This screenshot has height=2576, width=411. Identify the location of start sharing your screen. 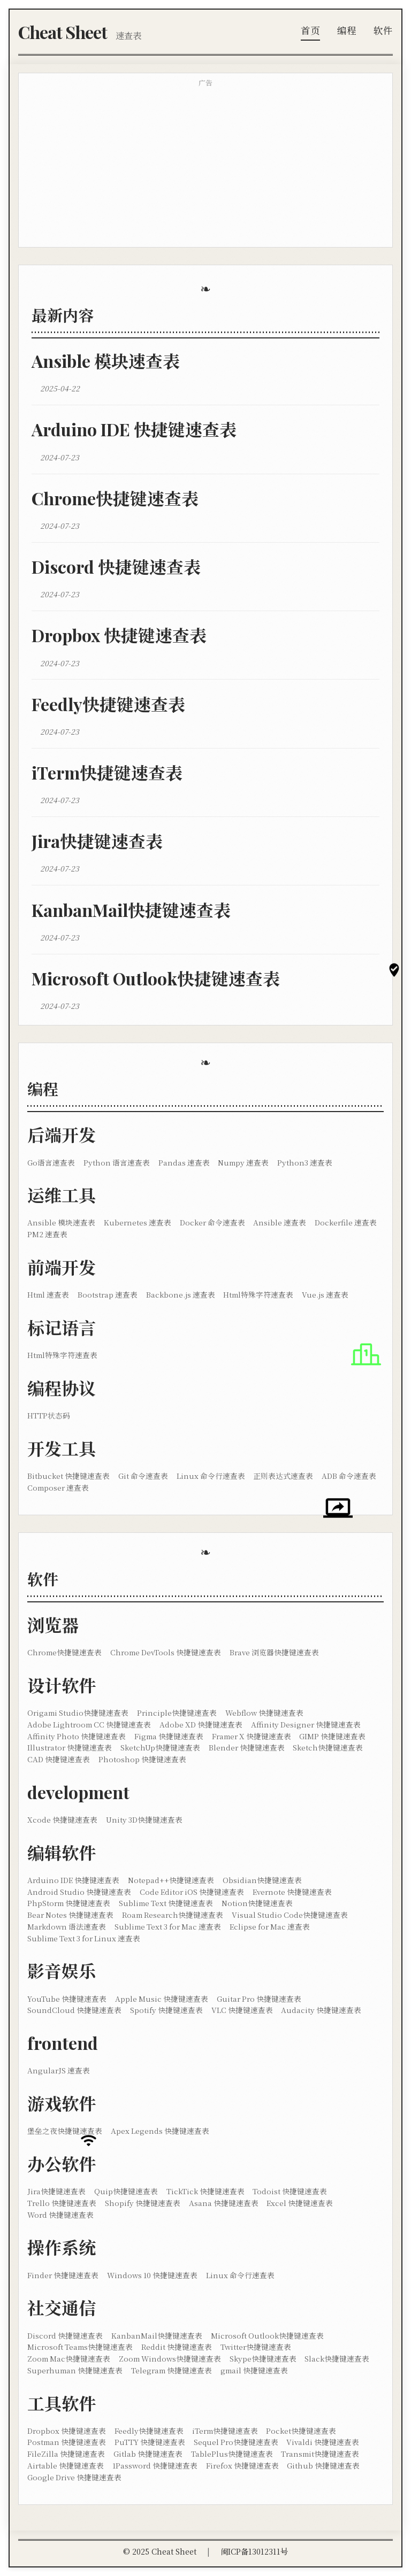
(338, 1508).